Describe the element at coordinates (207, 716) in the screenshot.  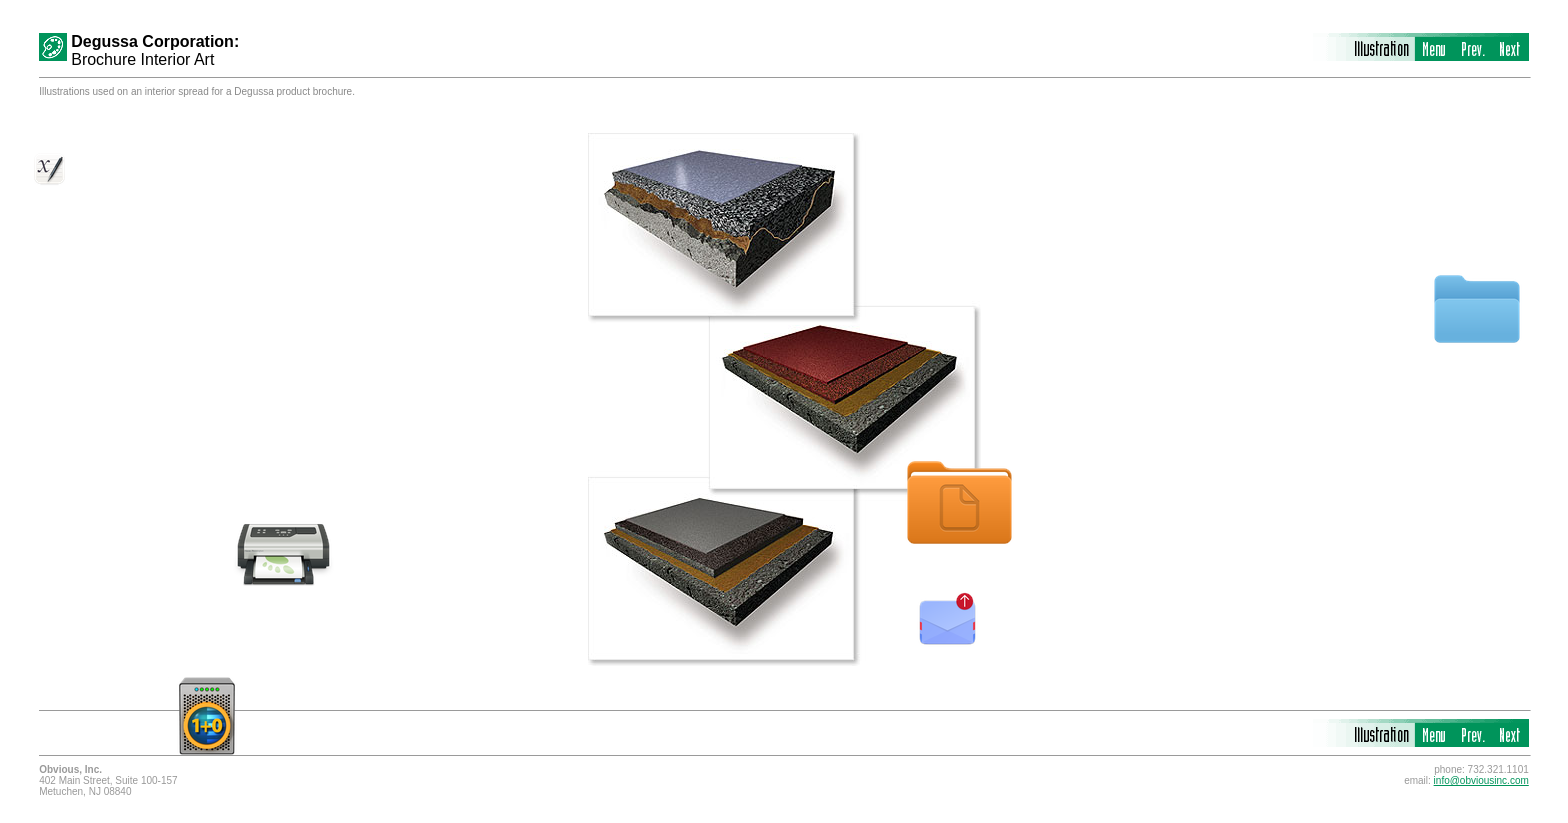
I see `configure RAID 10 storage array settings` at that location.